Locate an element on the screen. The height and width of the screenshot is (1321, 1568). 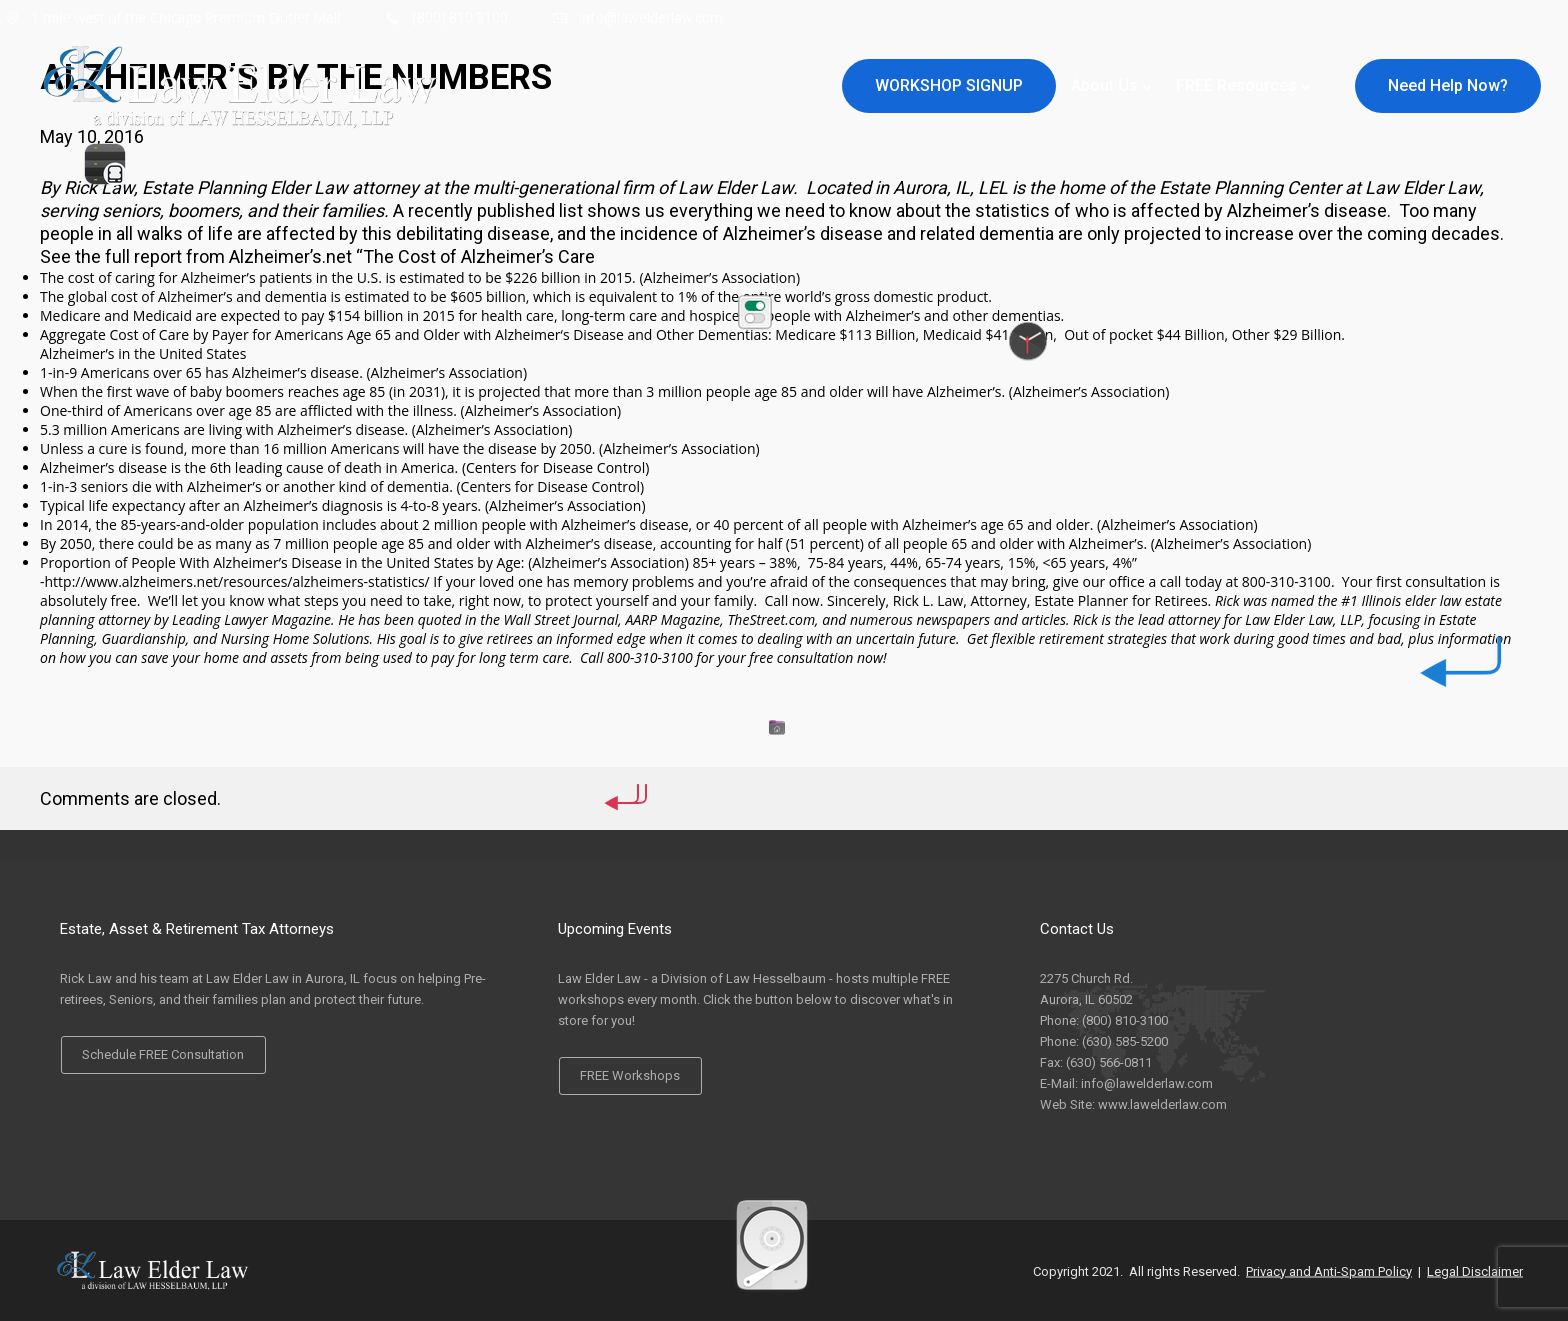
access system settings and preferences is located at coordinates (755, 312).